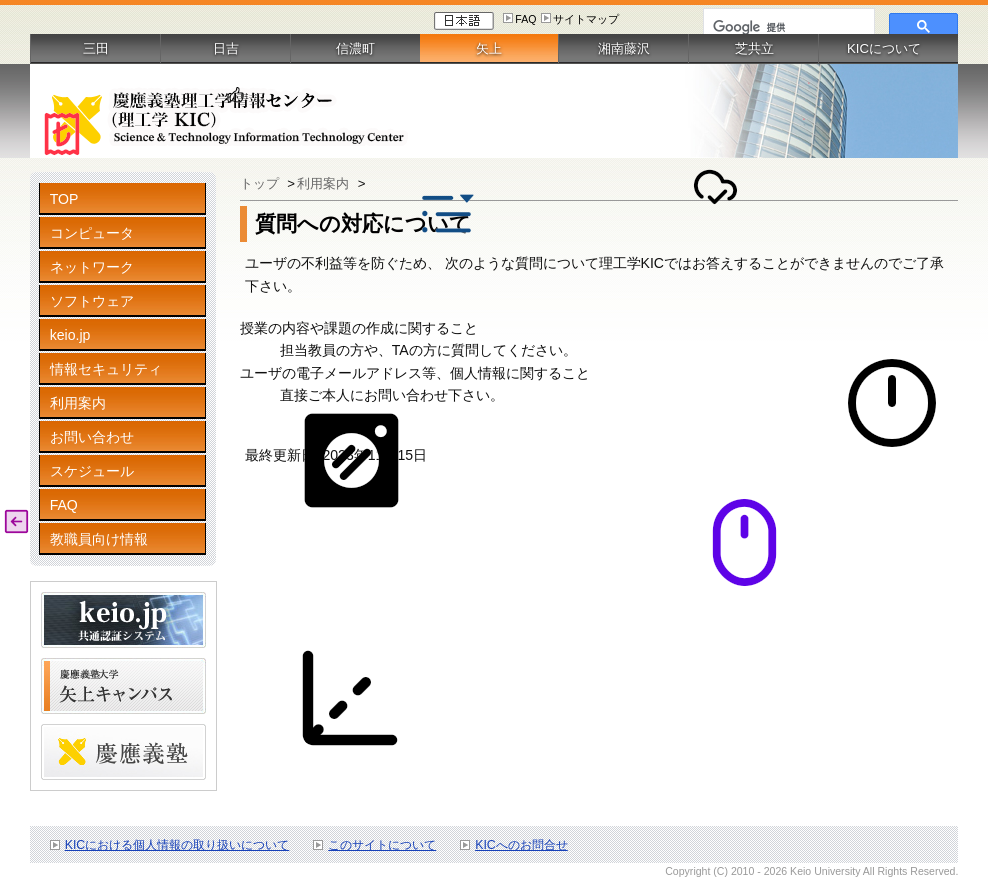 The image size is (988, 880). What do you see at coordinates (744, 542) in the screenshot?
I see `adjust mouse or pointer settings` at bounding box center [744, 542].